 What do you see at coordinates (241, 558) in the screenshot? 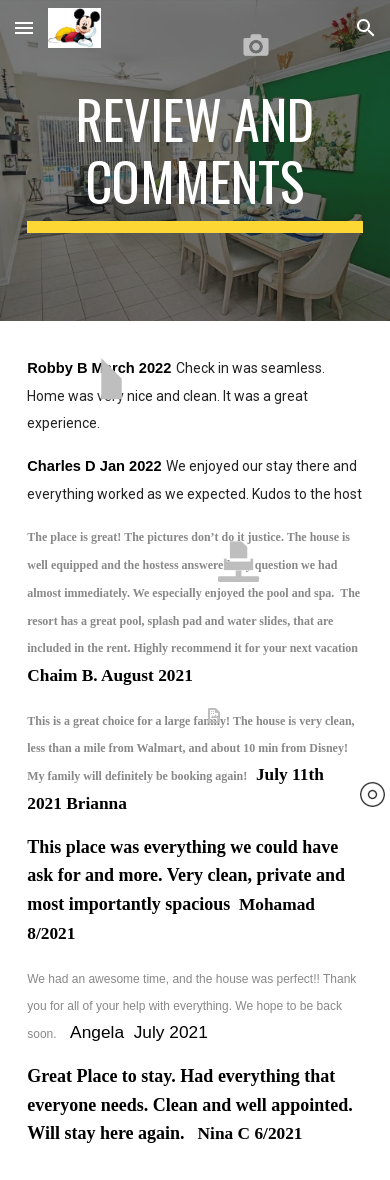
I see `connect to a network printer` at bounding box center [241, 558].